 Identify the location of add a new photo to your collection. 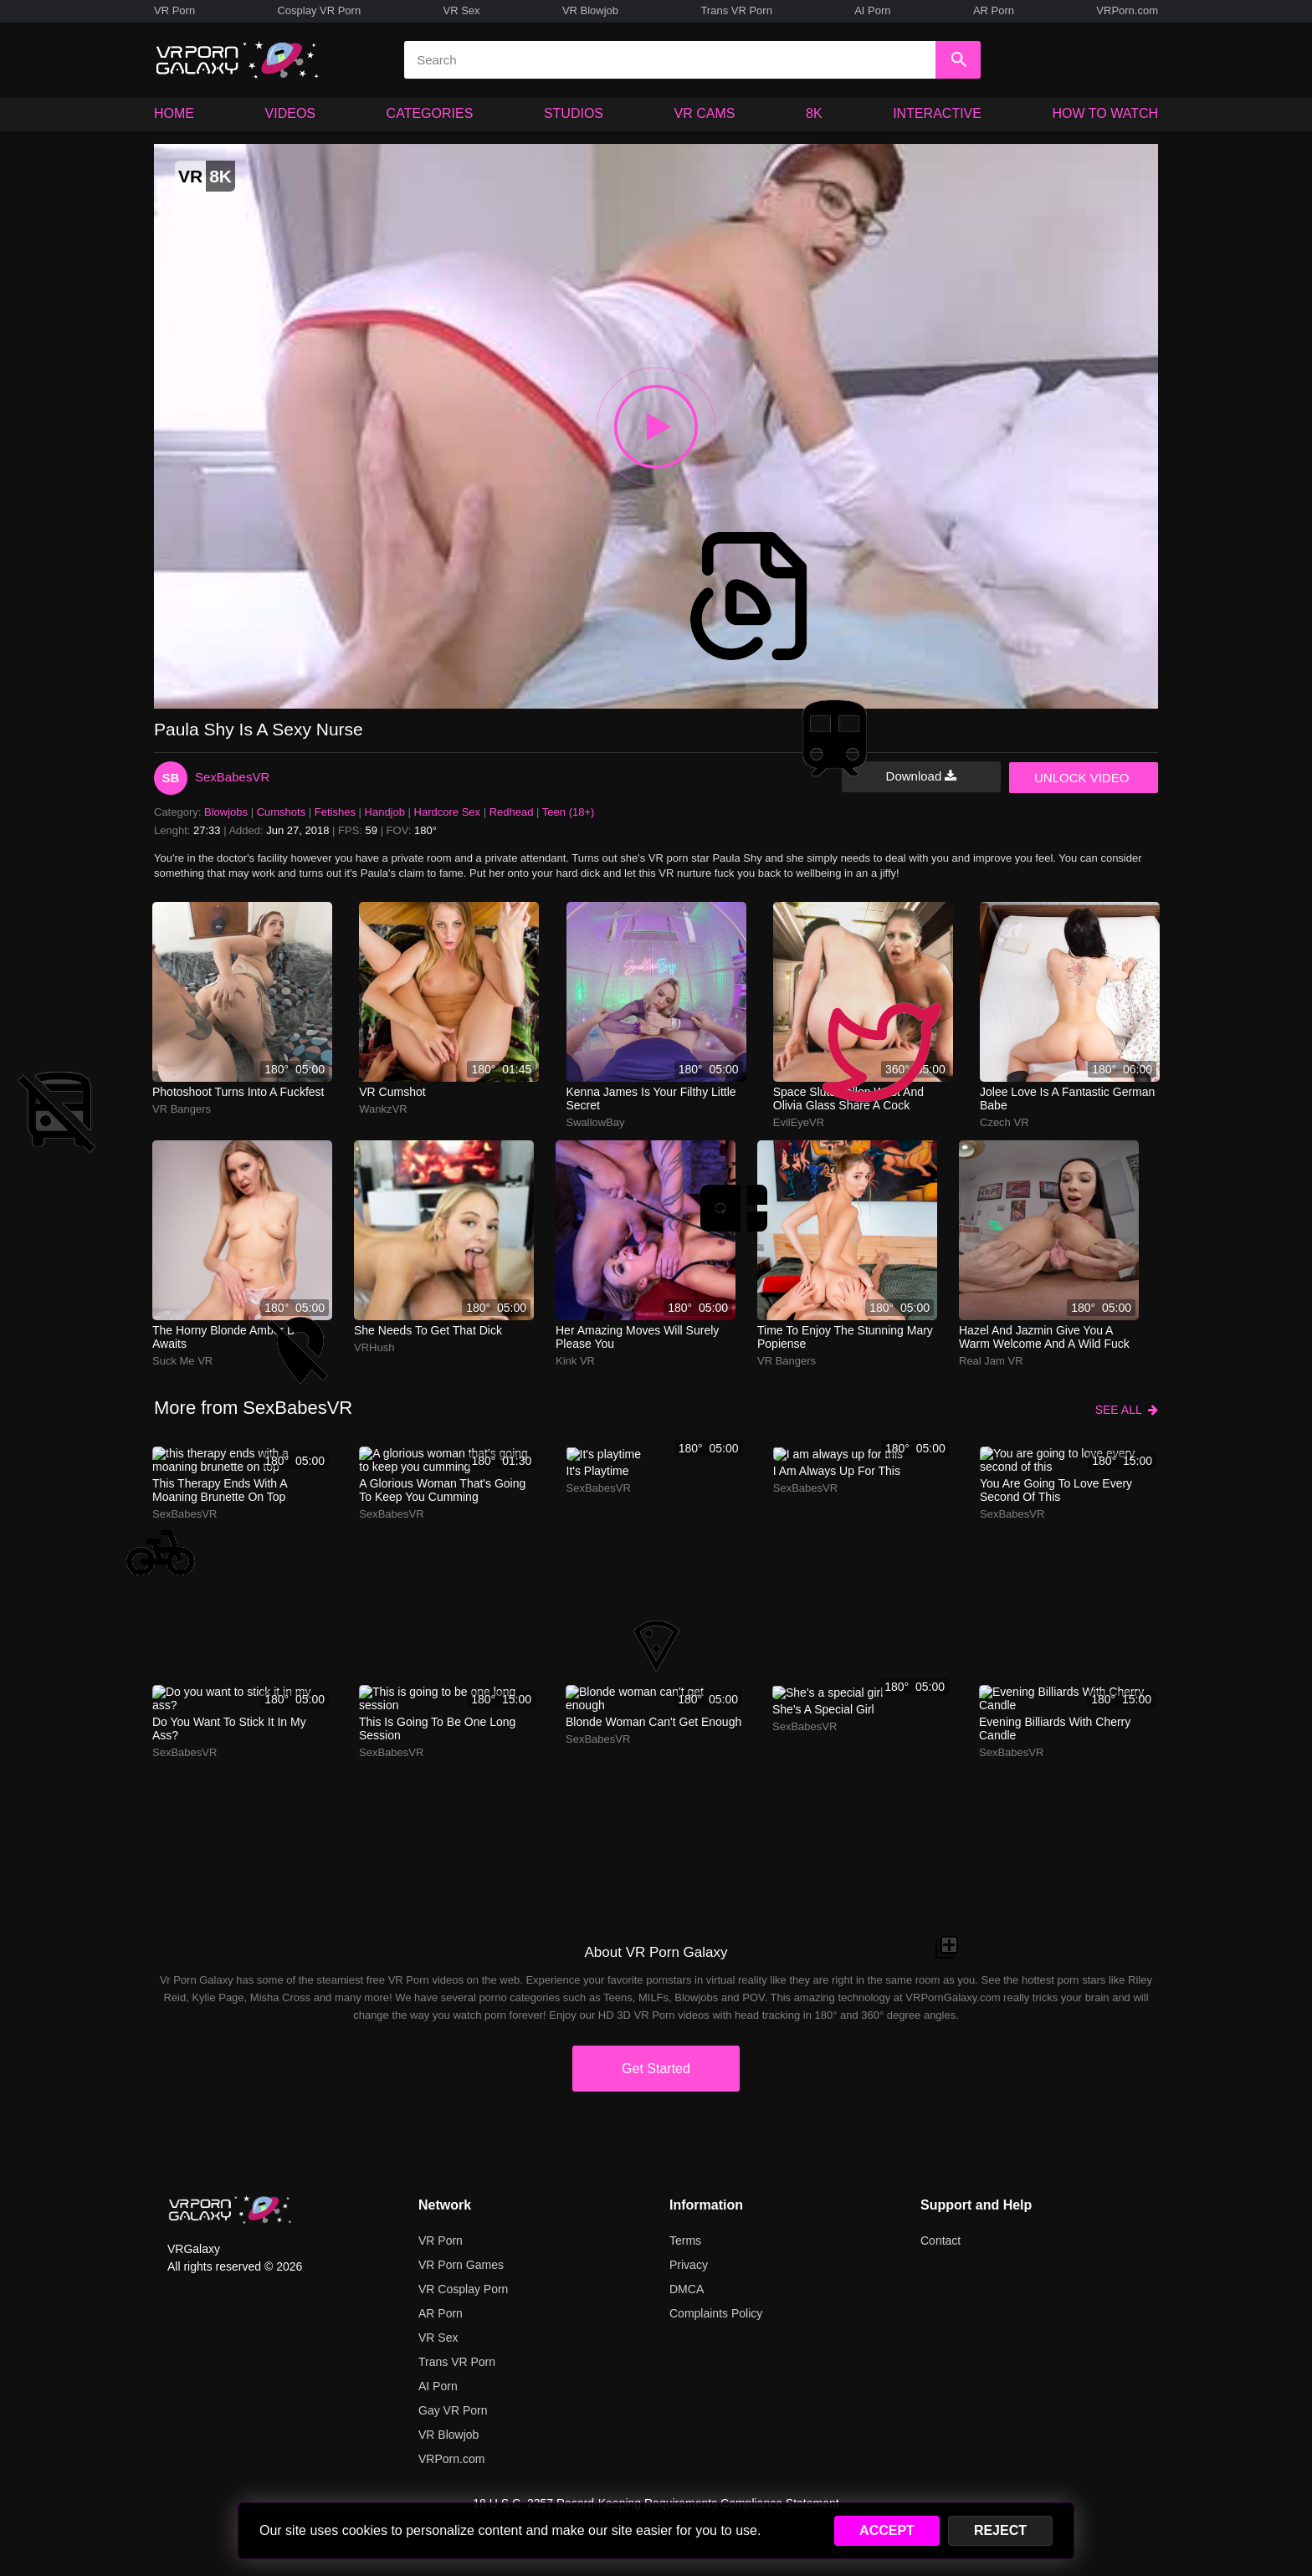
(946, 1947).